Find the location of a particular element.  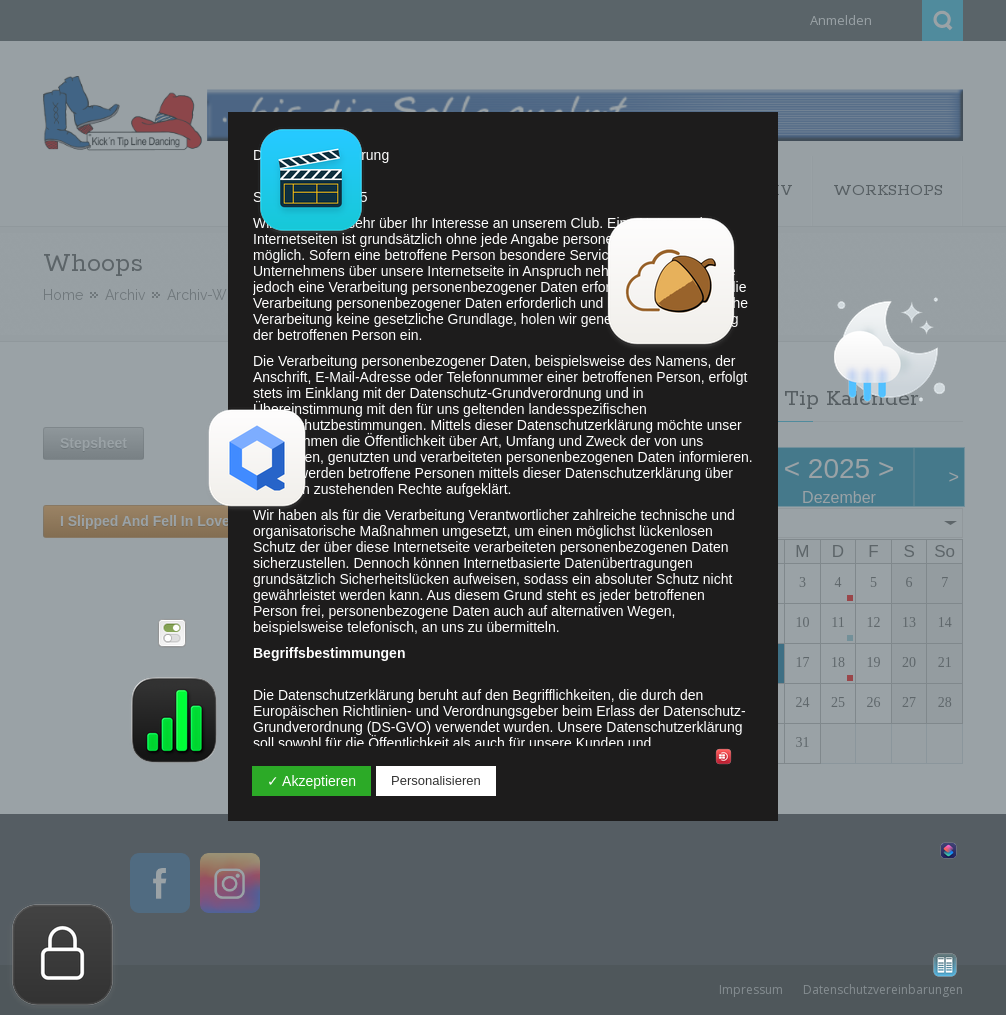

open nut cloud storage app is located at coordinates (671, 281).